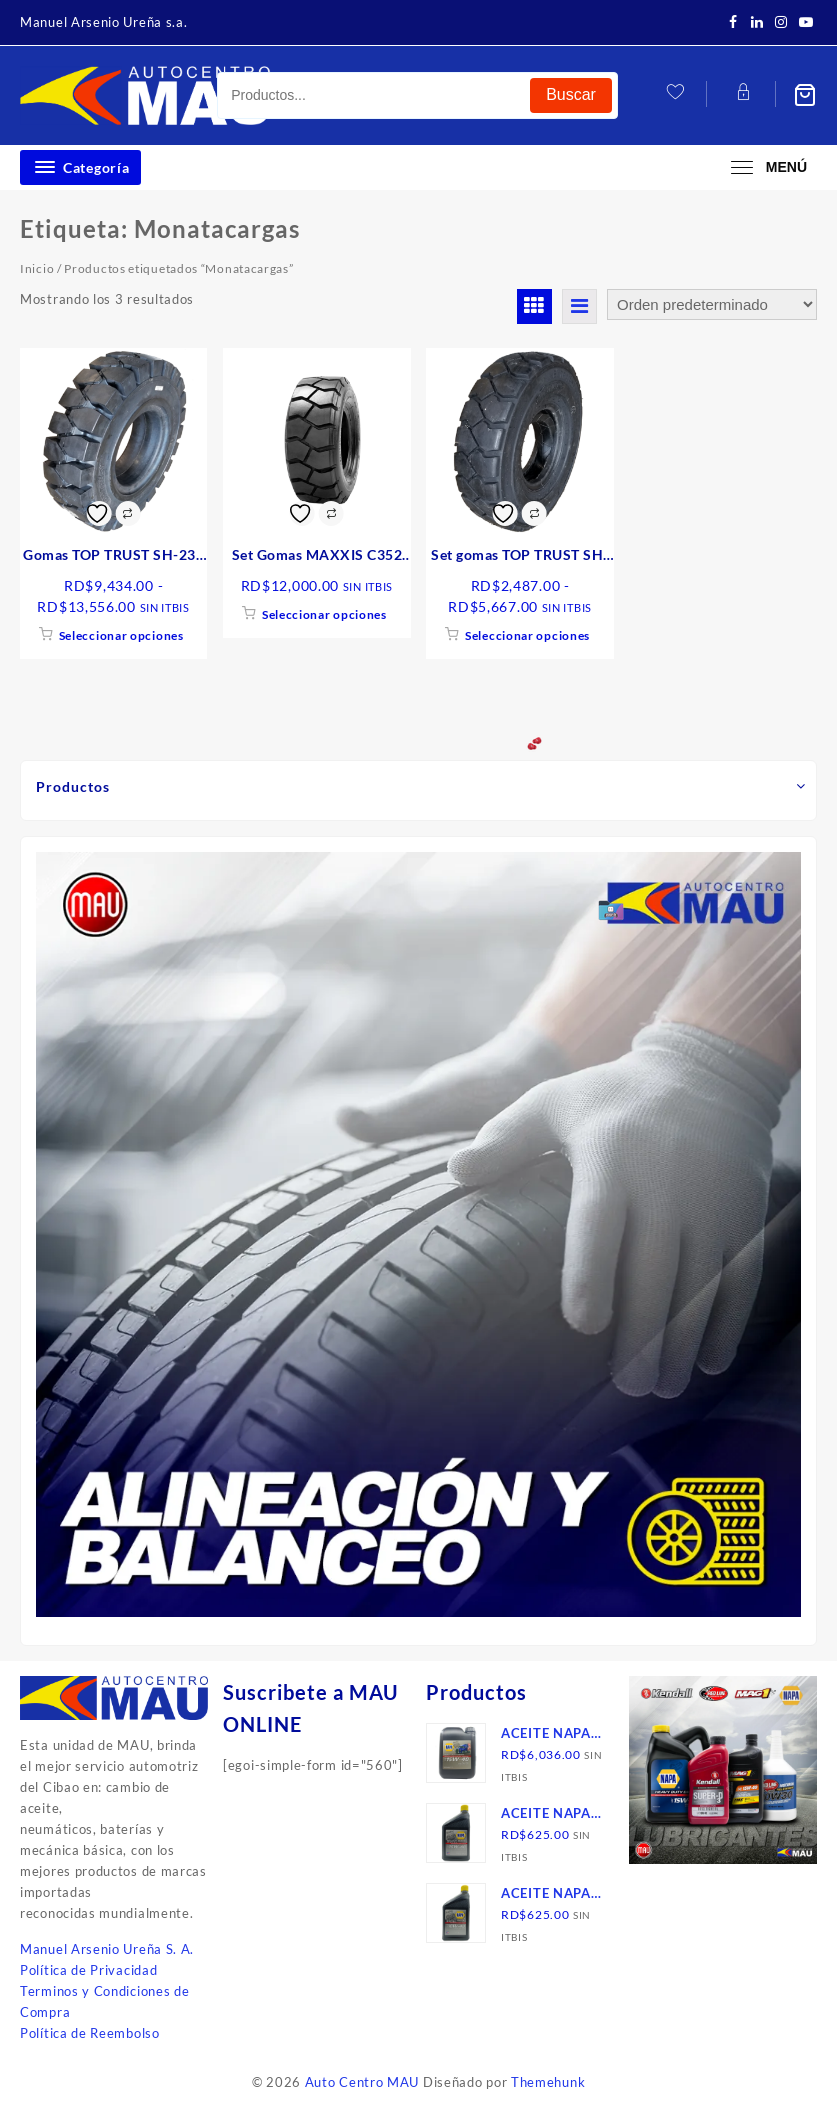  Describe the element at coordinates (534, 743) in the screenshot. I see `beats wireless earbuds - disconnected or unavailable` at that location.